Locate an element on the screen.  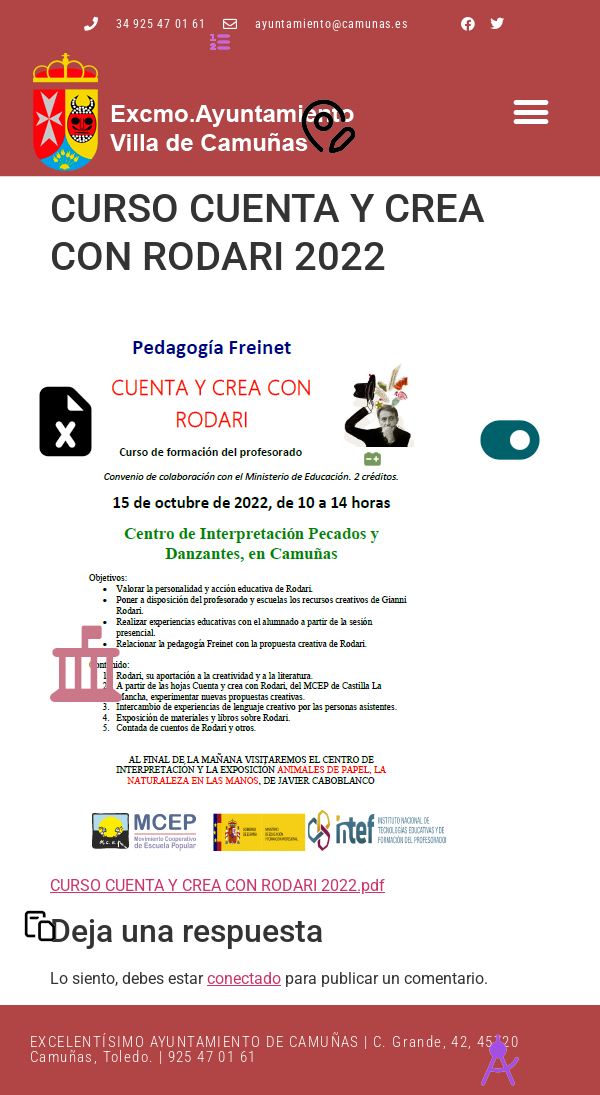
view government or civic locations is located at coordinates (86, 666).